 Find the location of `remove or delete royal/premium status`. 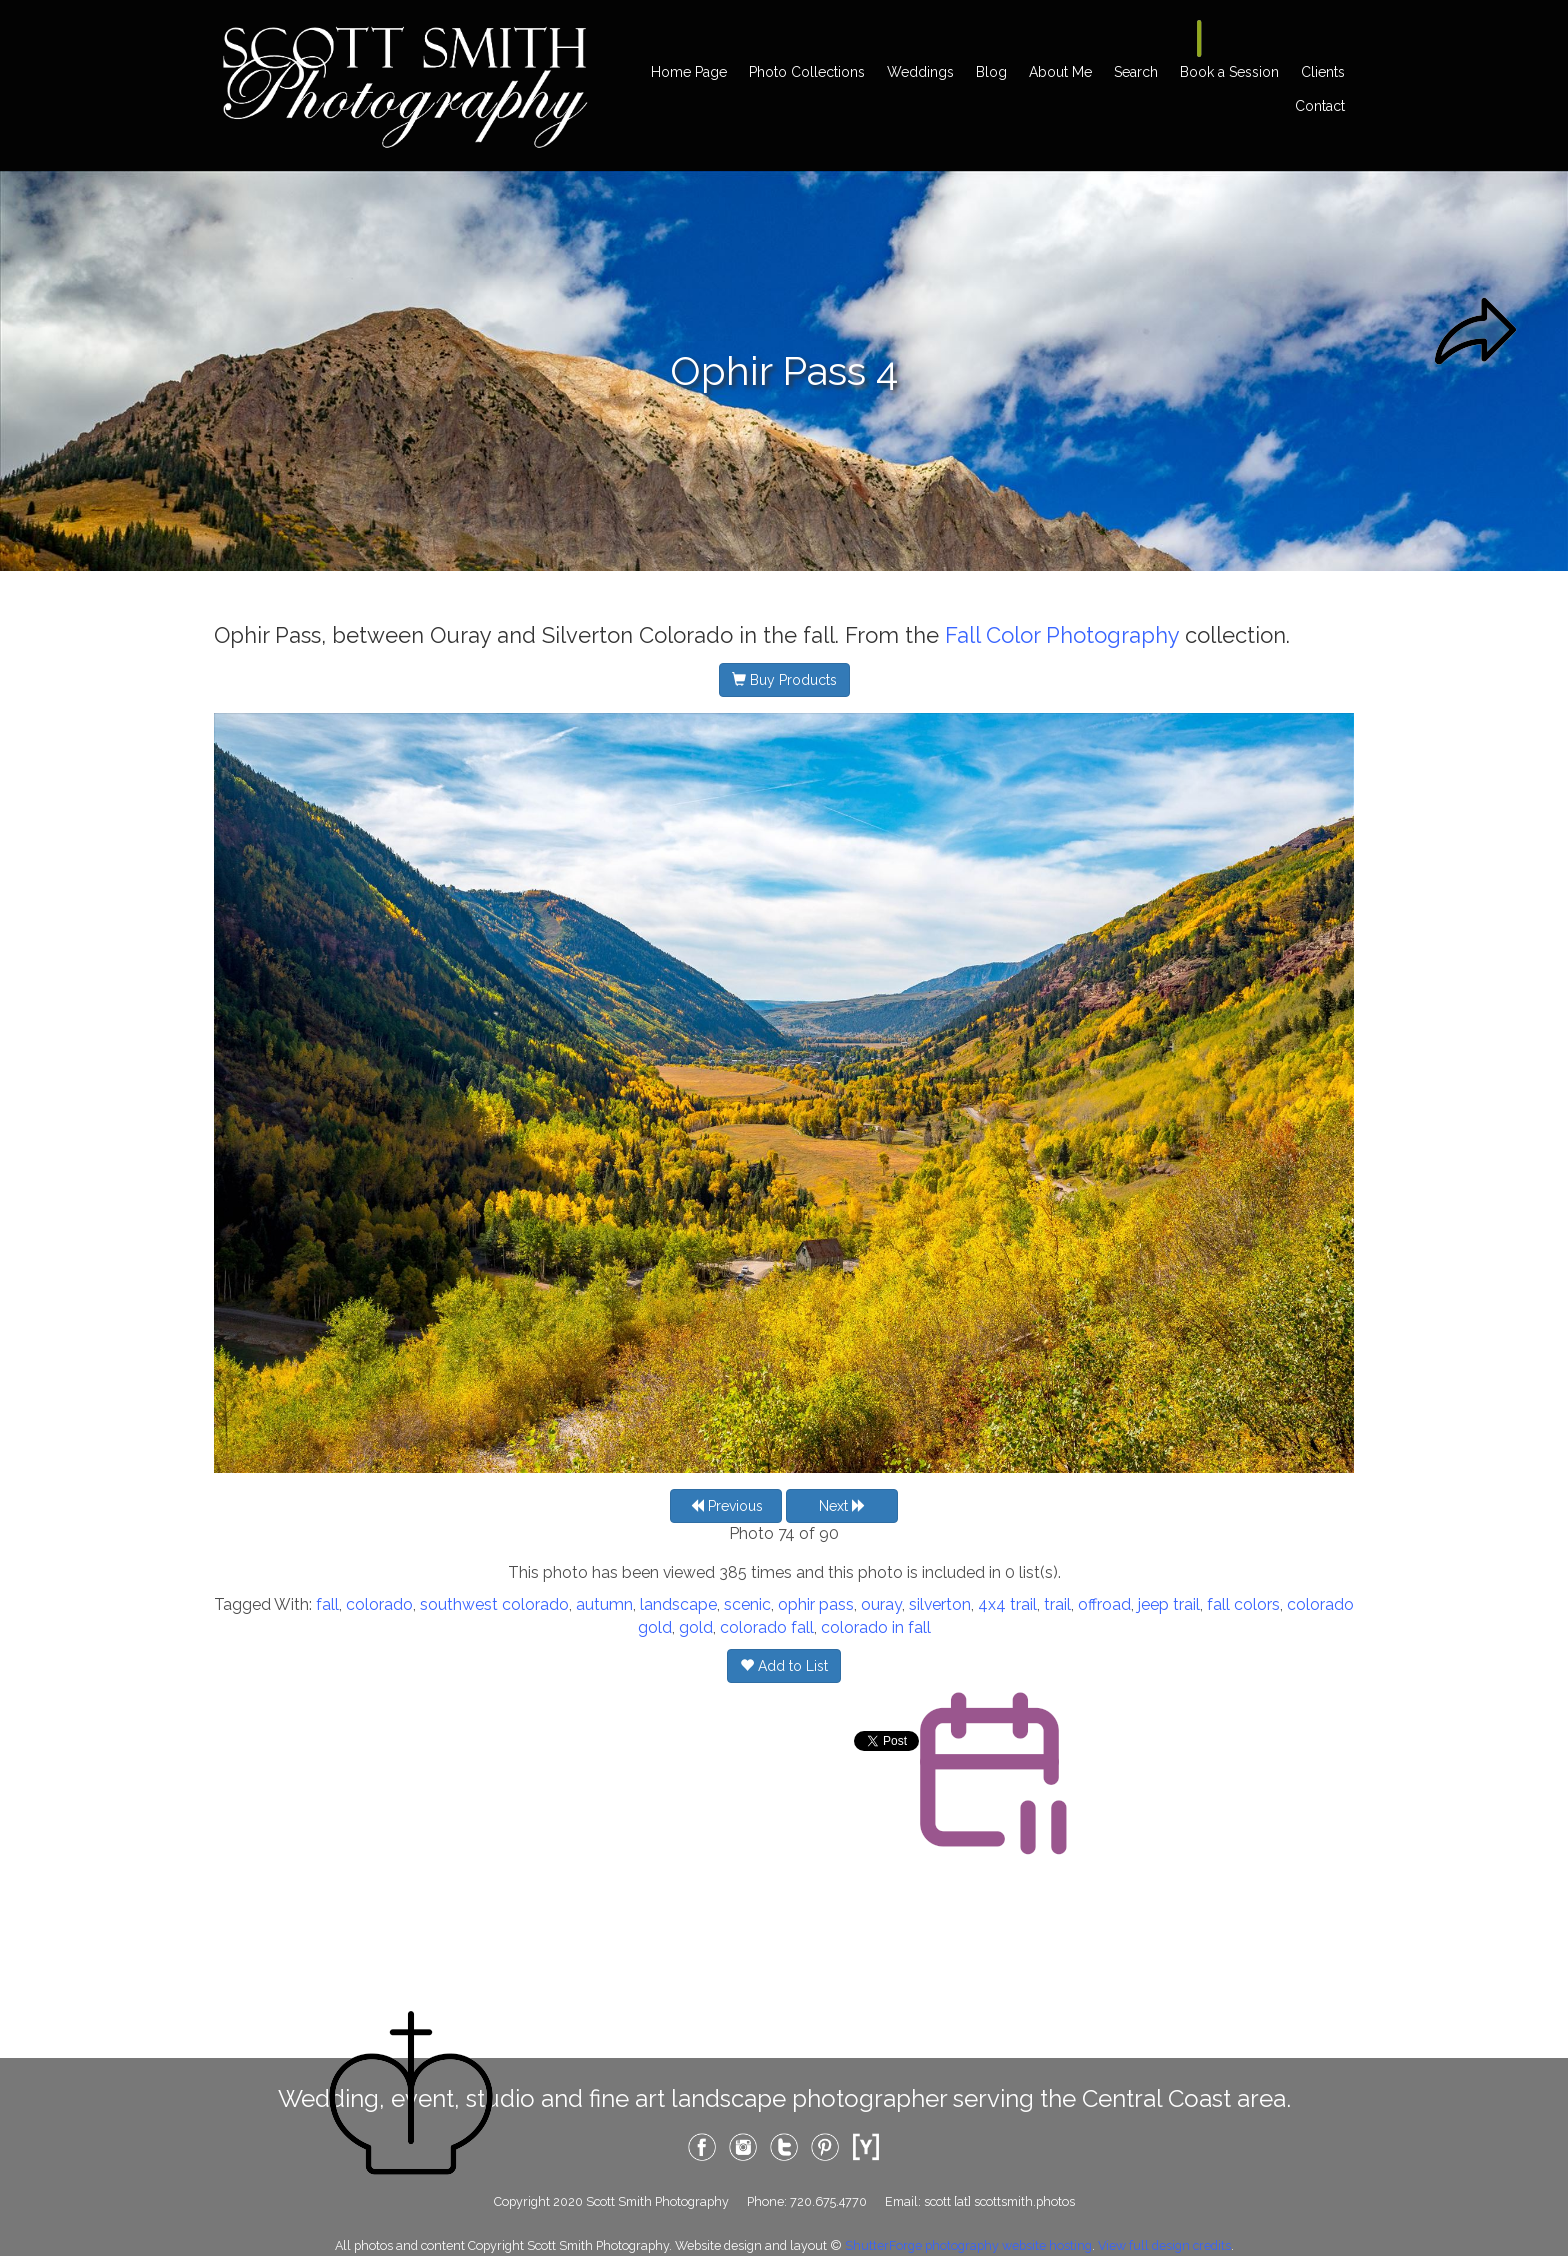

remove or delete royal/premium status is located at coordinates (411, 2105).